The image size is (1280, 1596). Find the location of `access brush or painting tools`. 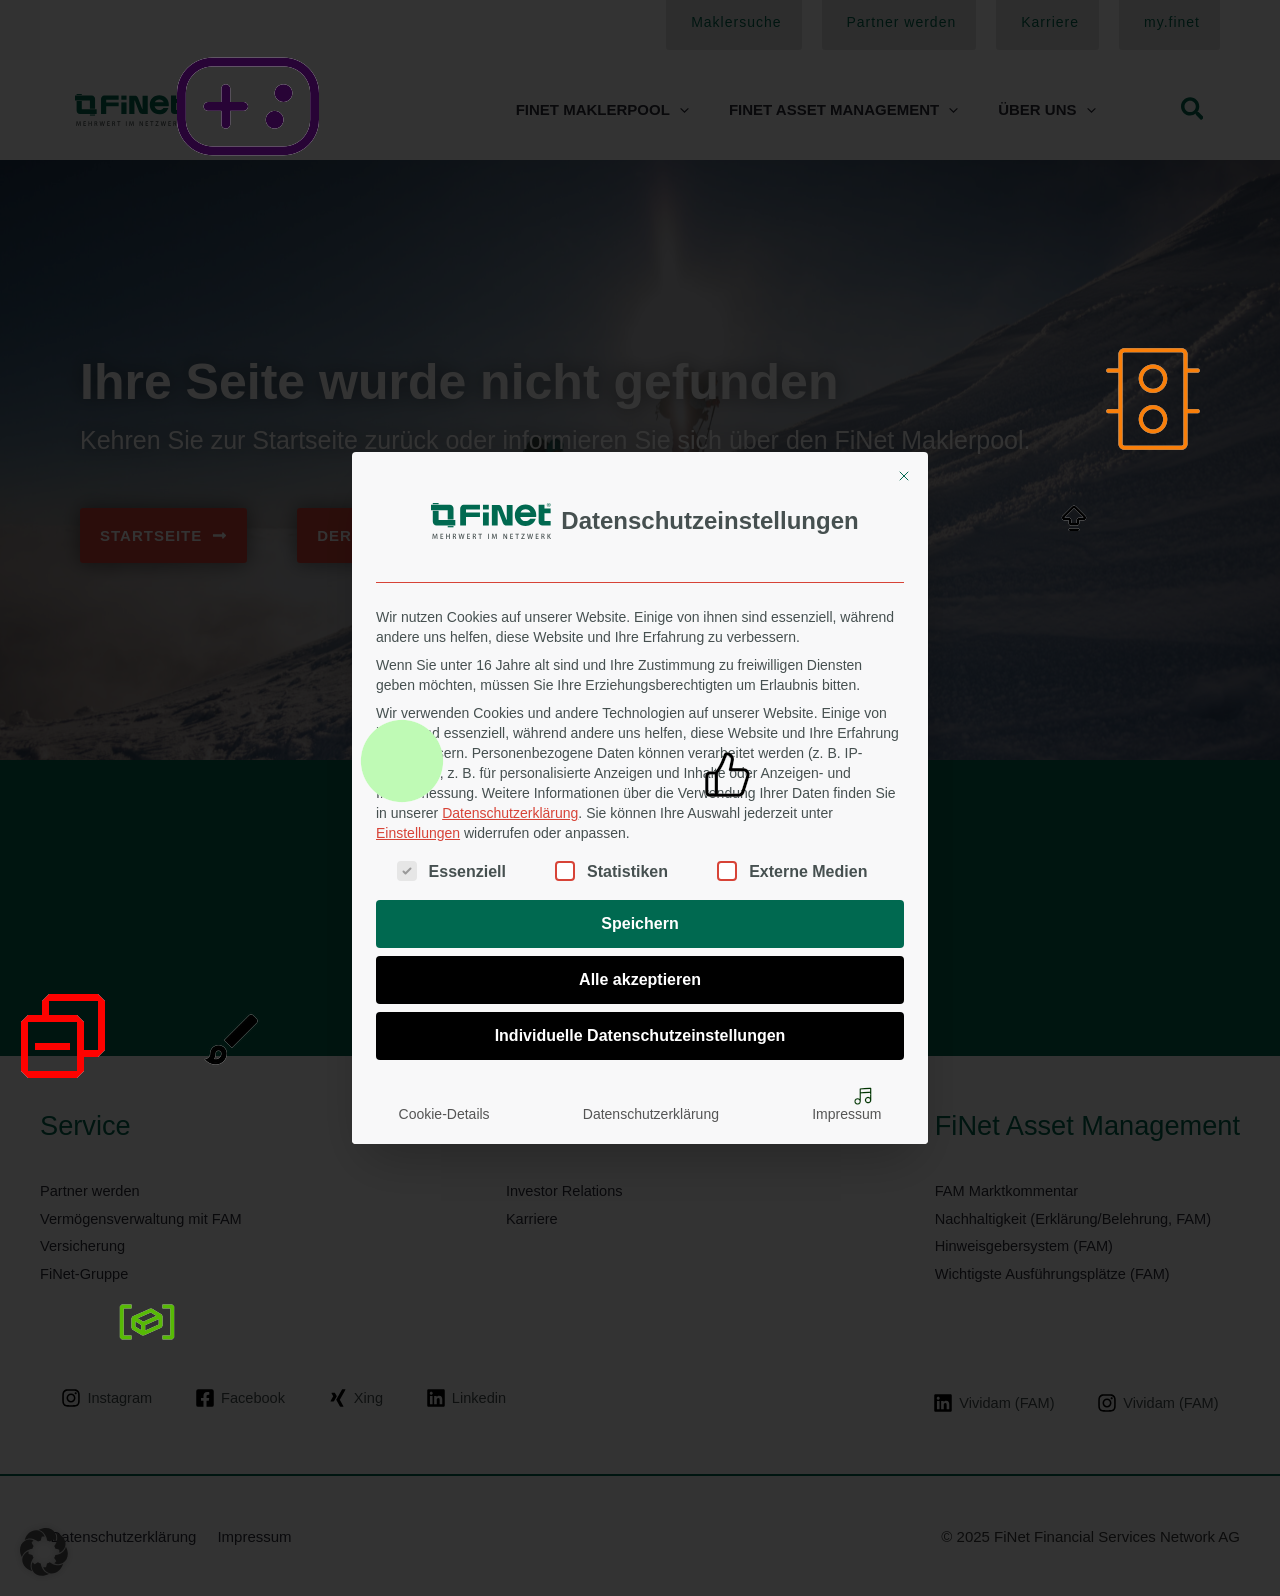

access brush or painting tools is located at coordinates (232, 1039).